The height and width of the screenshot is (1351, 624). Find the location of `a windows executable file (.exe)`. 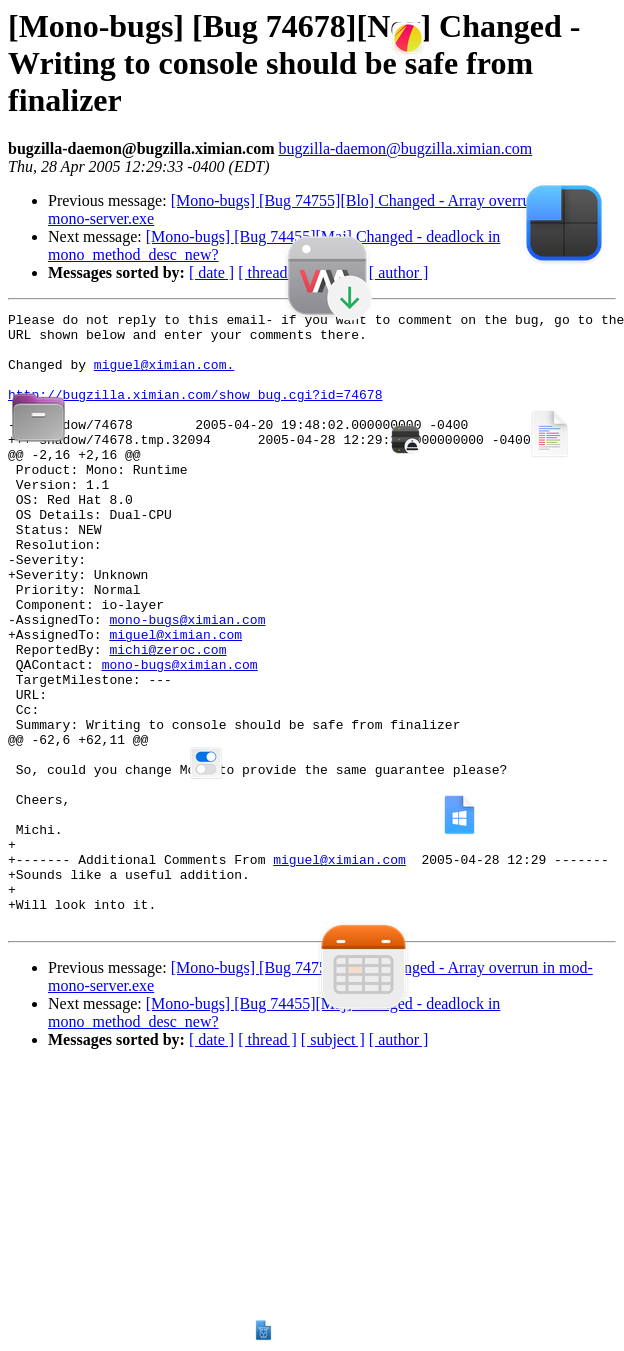

a windows executable file (.exe) is located at coordinates (459, 815).